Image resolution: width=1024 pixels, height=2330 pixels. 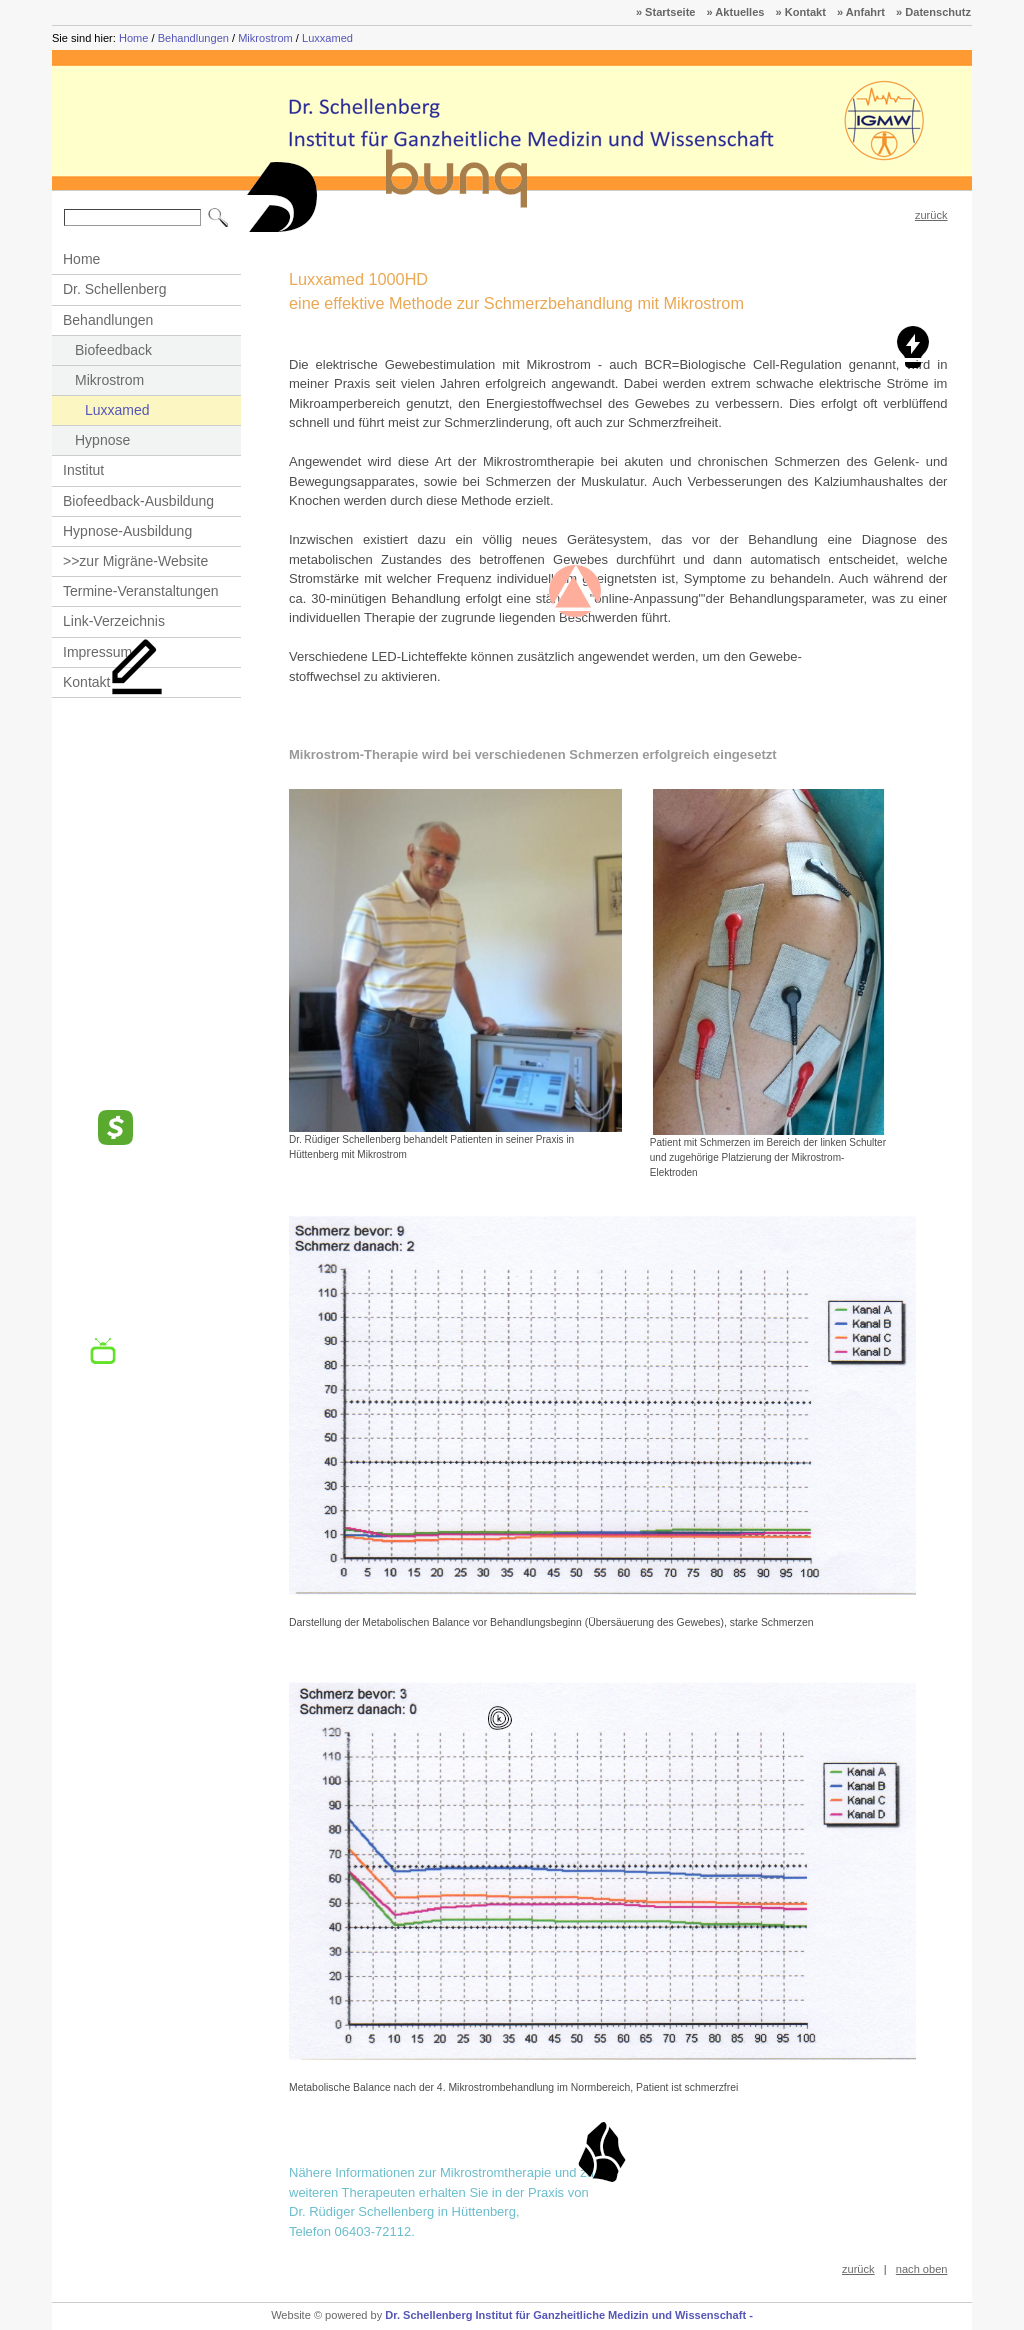 What do you see at coordinates (602, 2152) in the screenshot?
I see `open obsidian note-taking app` at bounding box center [602, 2152].